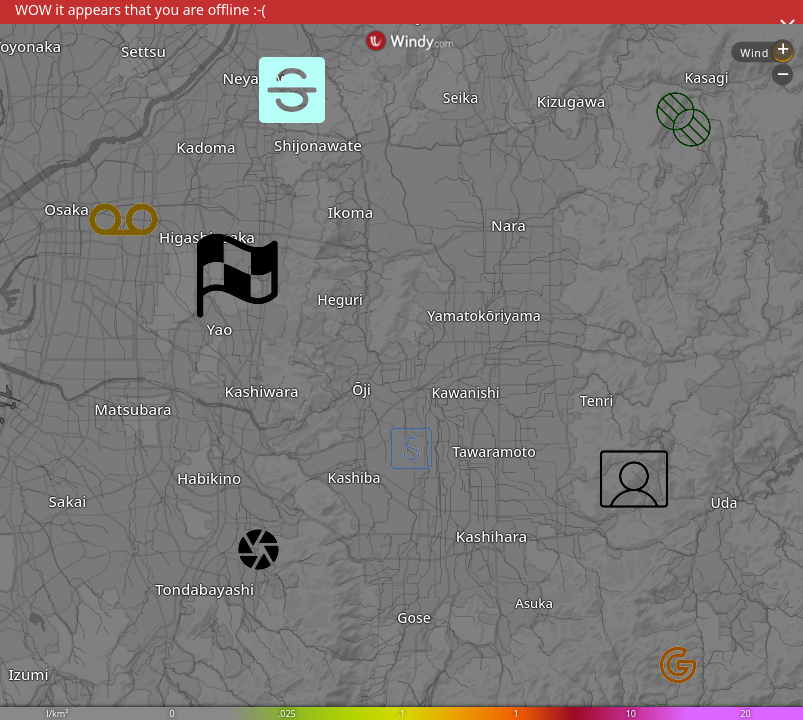 This screenshot has width=803, height=720. What do you see at coordinates (292, 90) in the screenshot?
I see `apply strikethrough formatting to selected text` at bounding box center [292, 90].